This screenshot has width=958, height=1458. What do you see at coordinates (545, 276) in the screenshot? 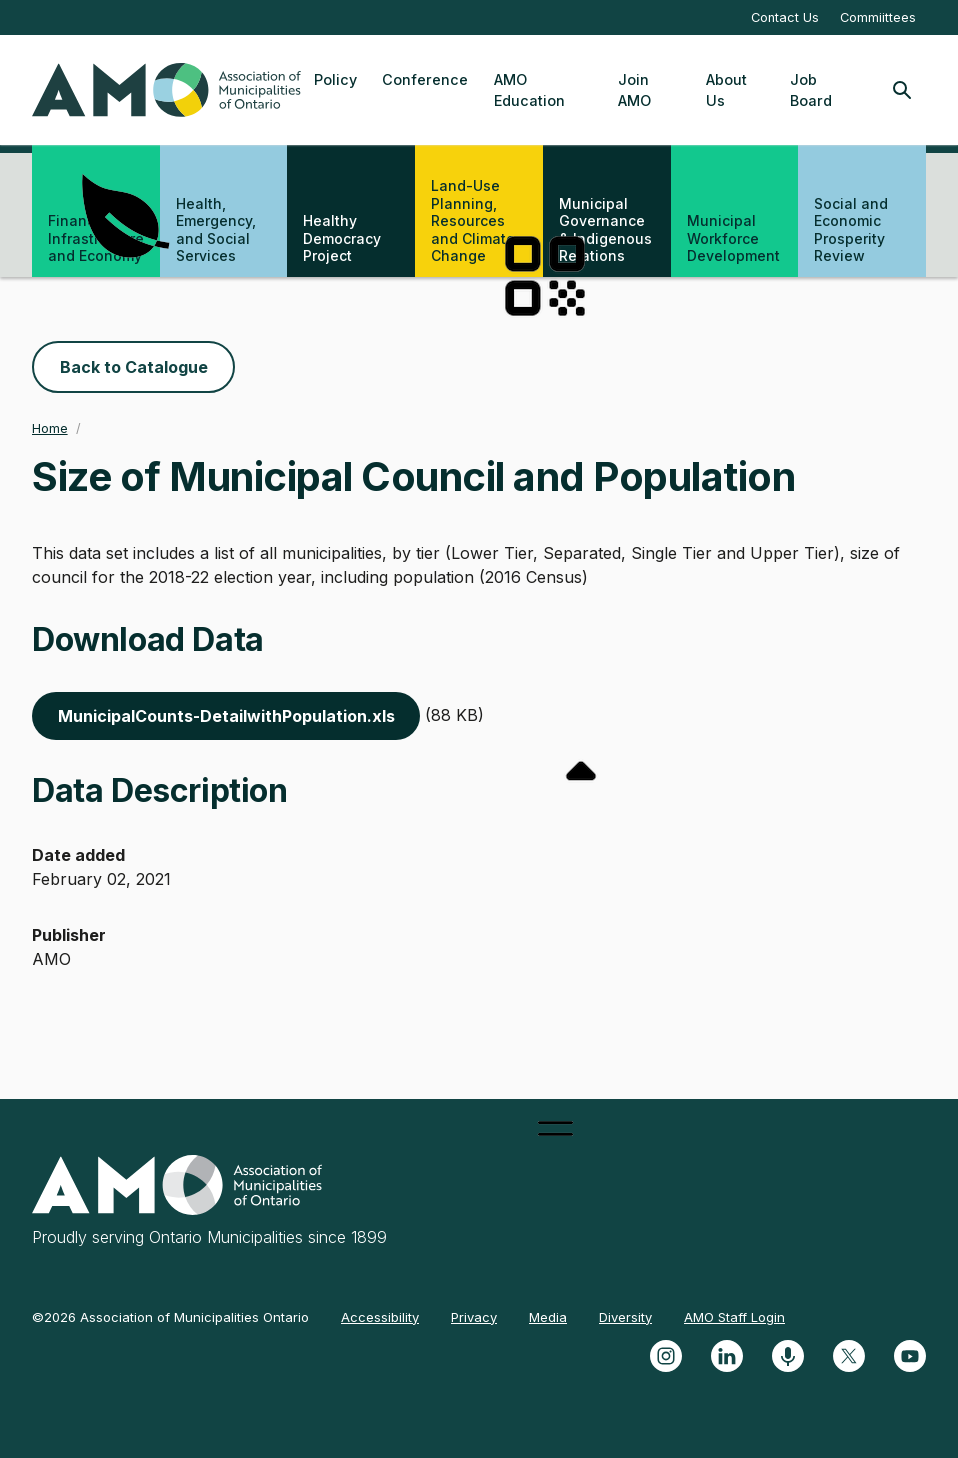
I see `scan or generate a QR code` at bounding box center [545, 276].